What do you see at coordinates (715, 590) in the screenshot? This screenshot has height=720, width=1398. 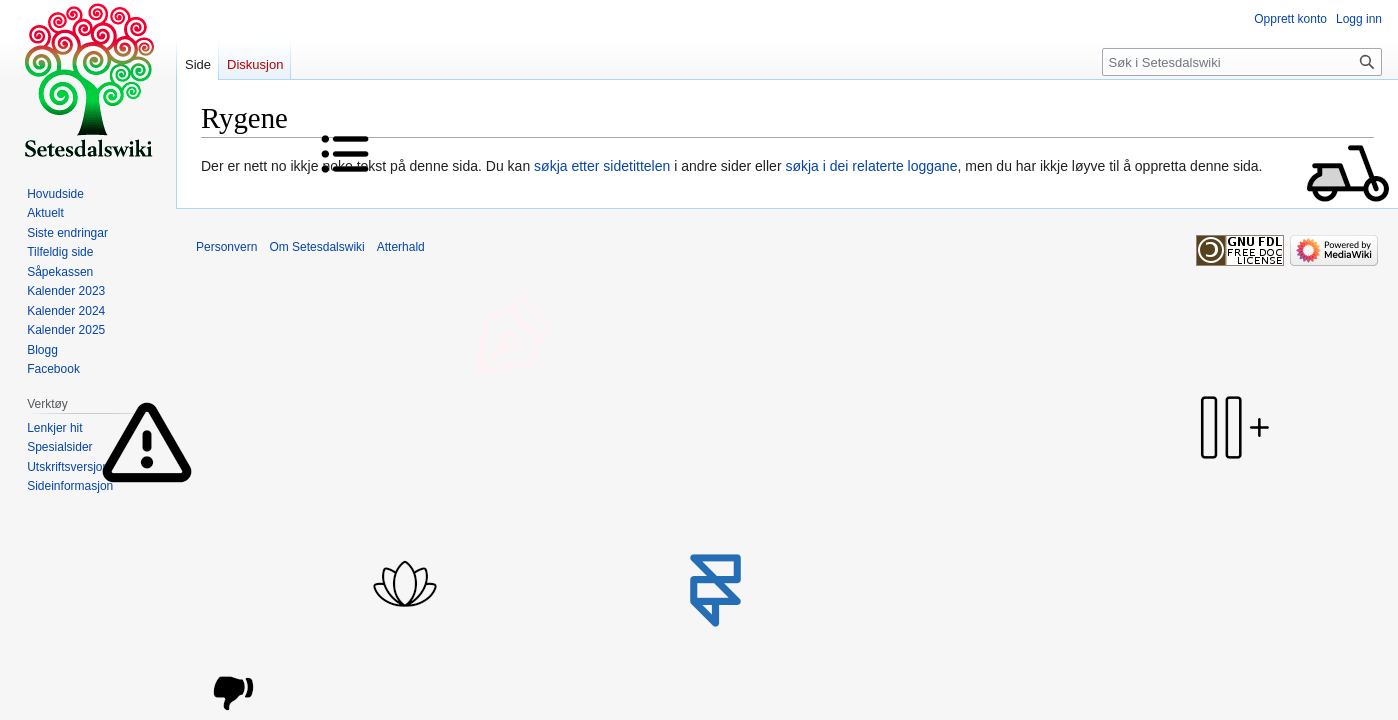 I see `open Framer design tool` at bounding box center [715, 590].